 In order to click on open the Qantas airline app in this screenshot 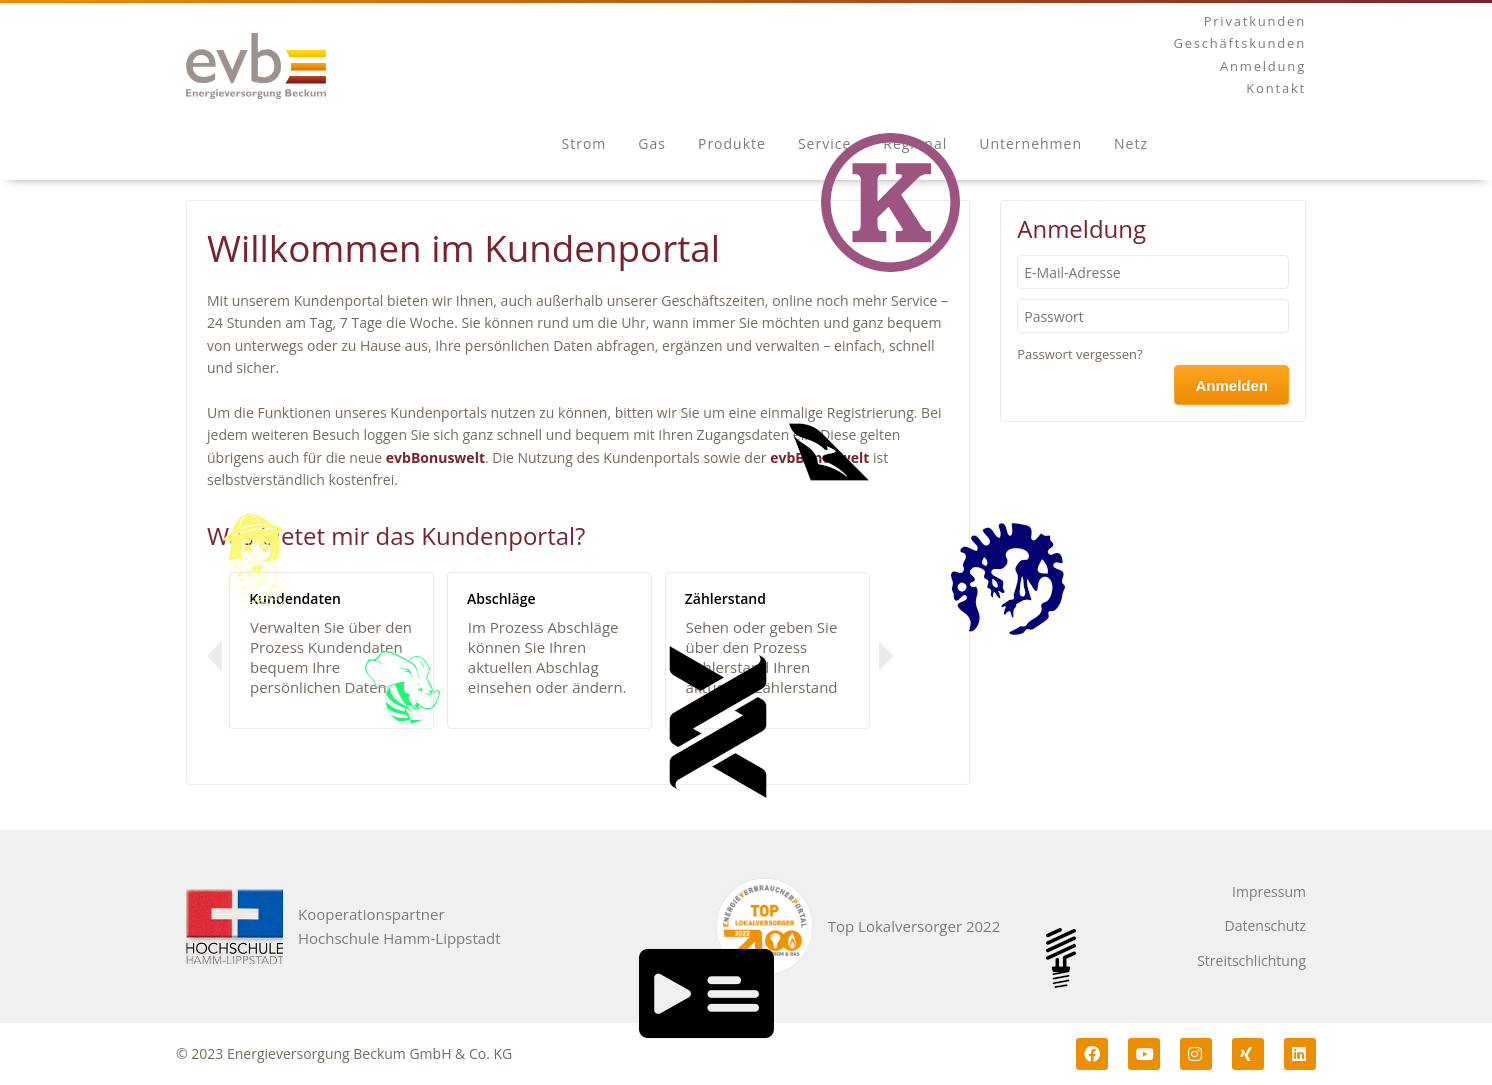, I will do `click(829, 452)`.